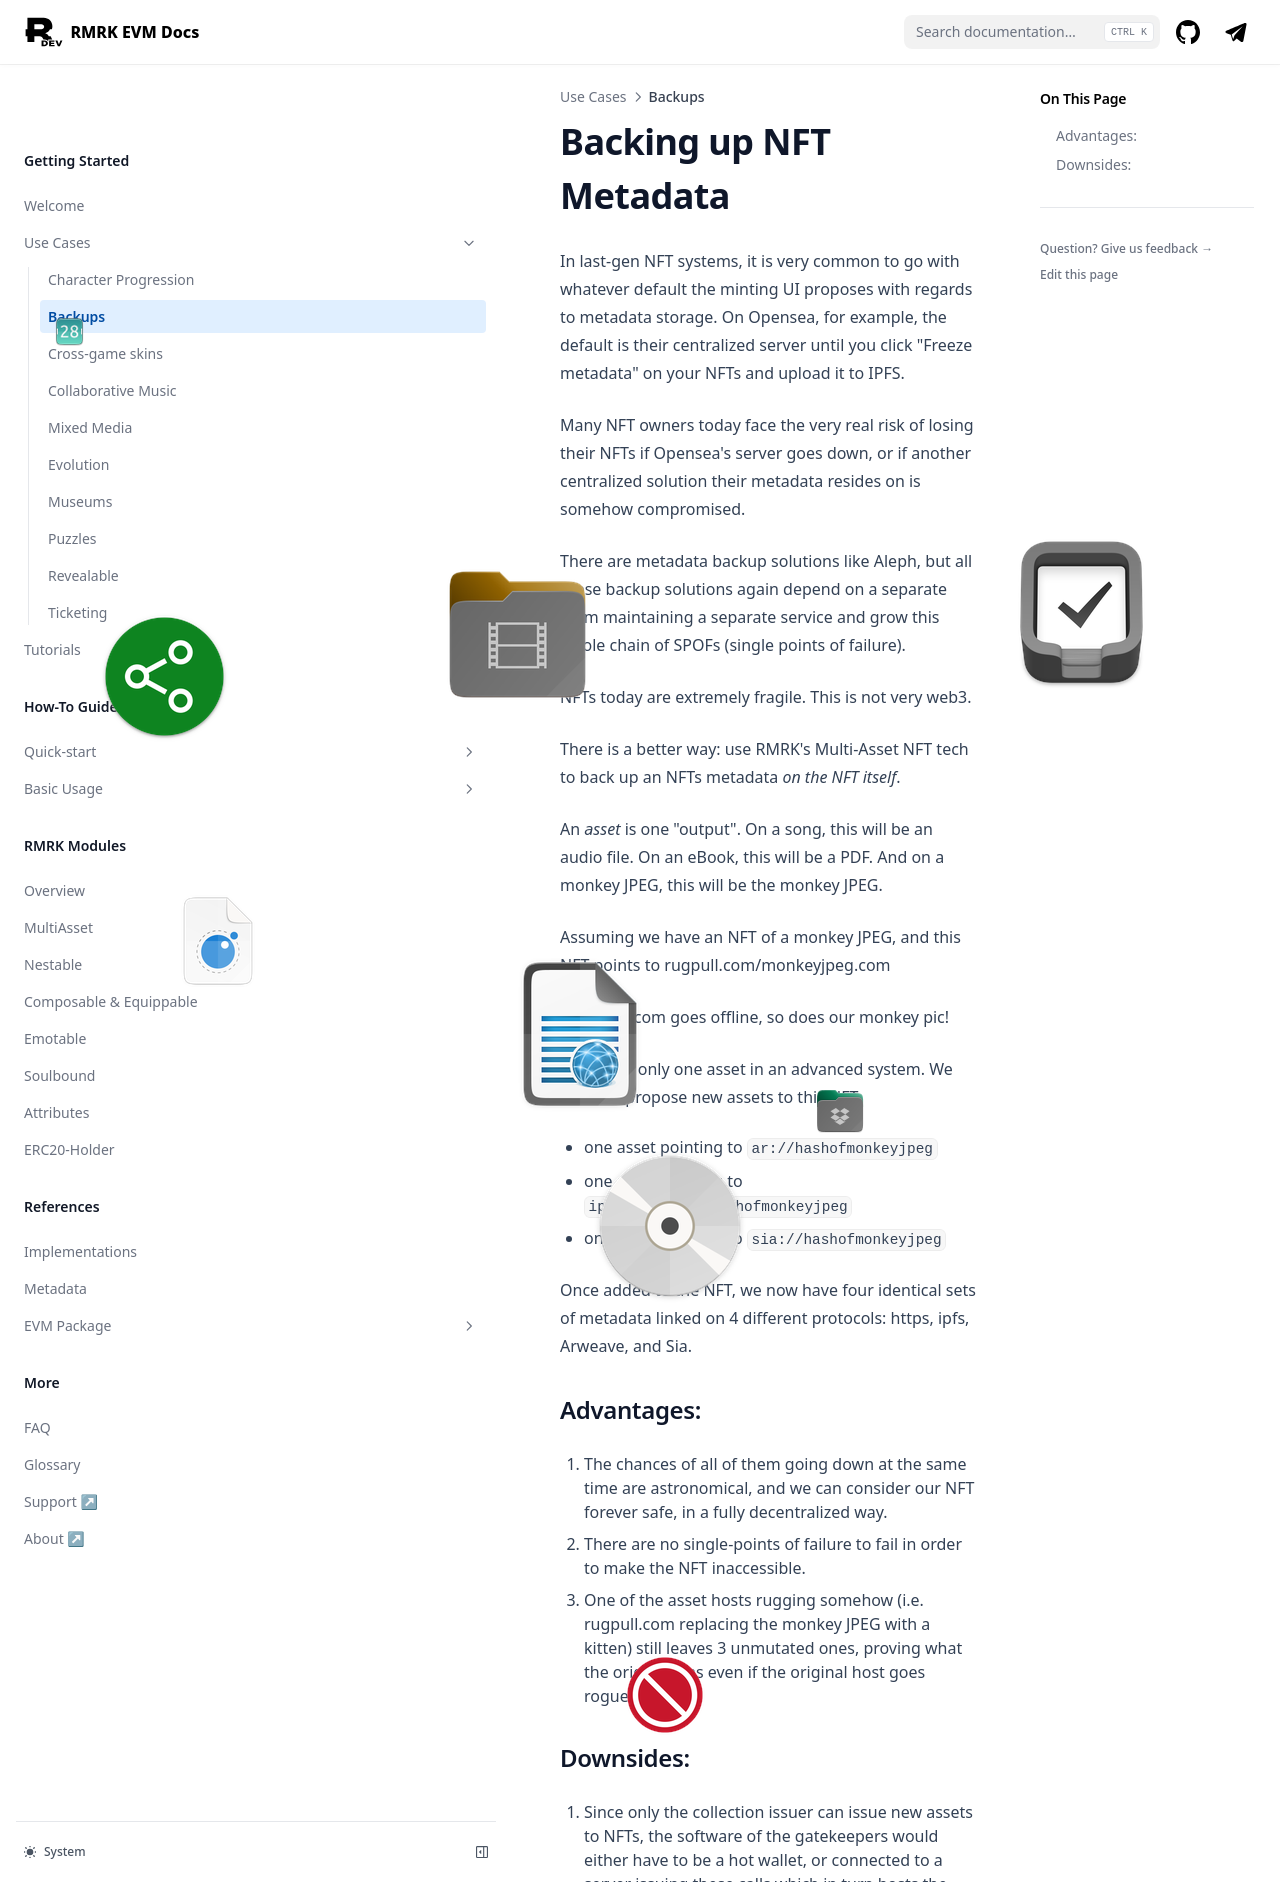  What do you see at coordinates (840, 1111) in the screenshot?
I see `open dropbox synced folder` at bounding box center [840, 1111].